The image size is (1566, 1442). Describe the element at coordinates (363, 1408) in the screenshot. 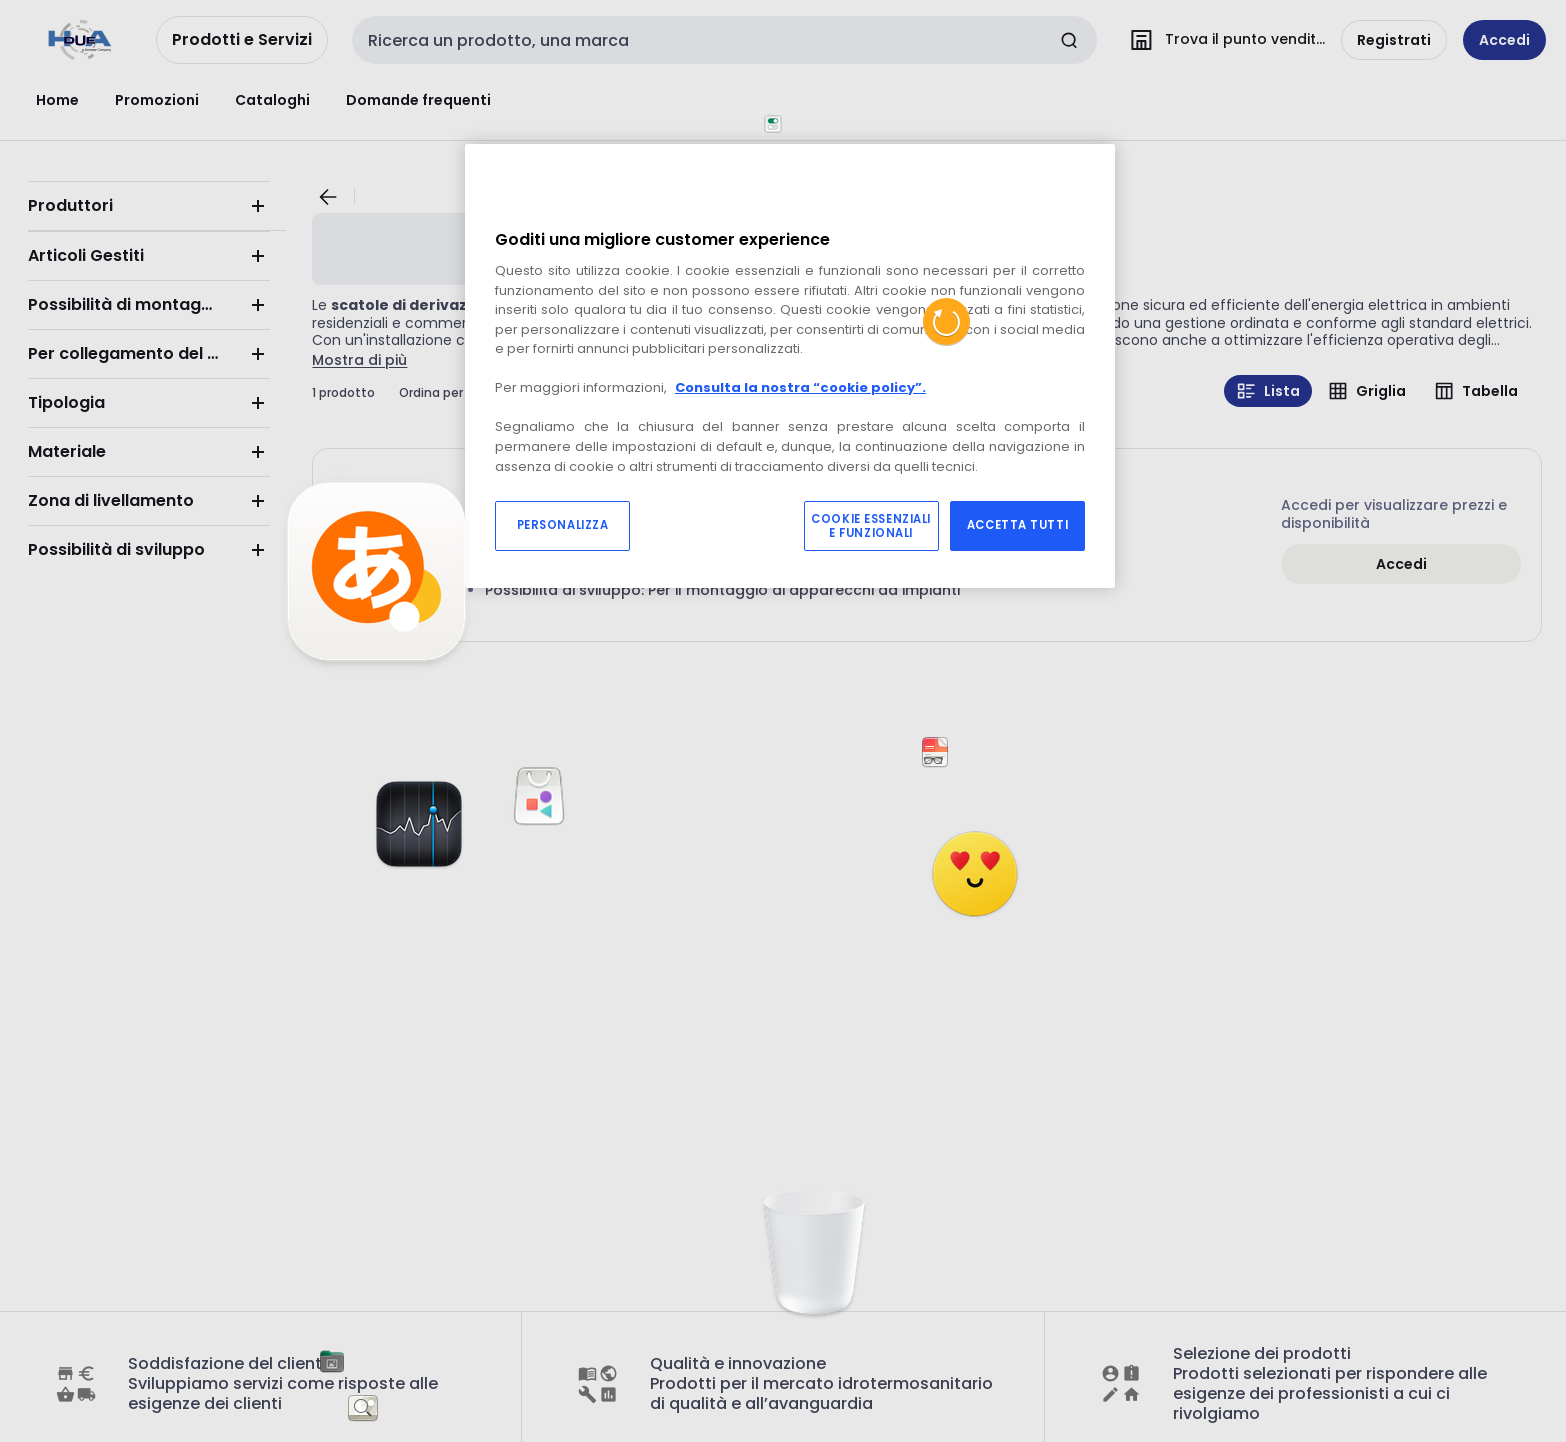

I see `open the image viewer application` at that location.